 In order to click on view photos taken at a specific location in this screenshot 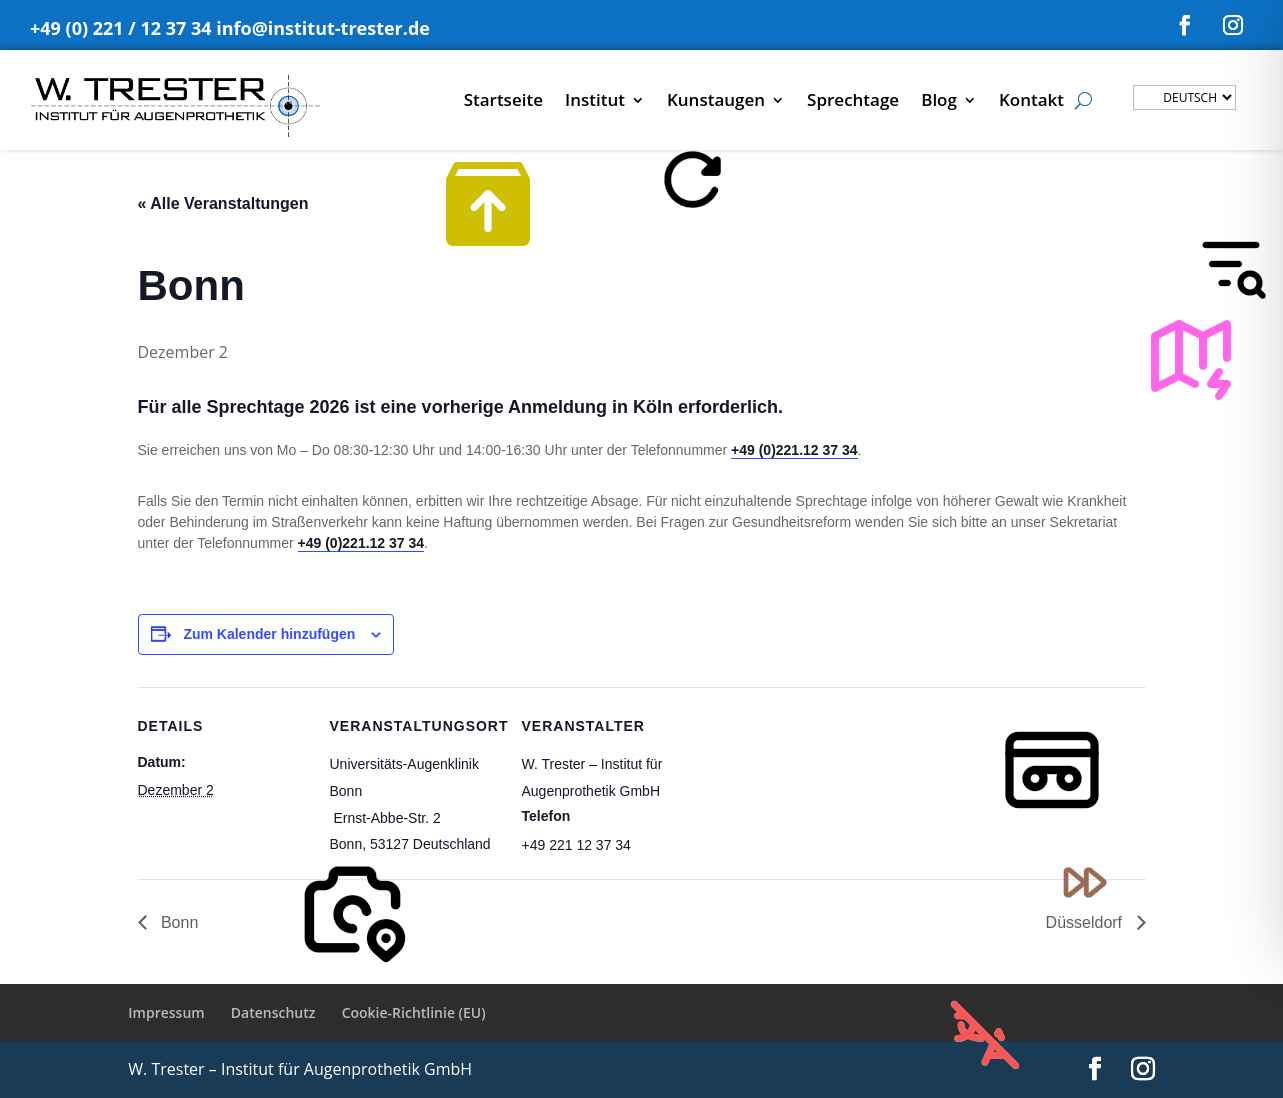, I will do `click(352, 909)`.